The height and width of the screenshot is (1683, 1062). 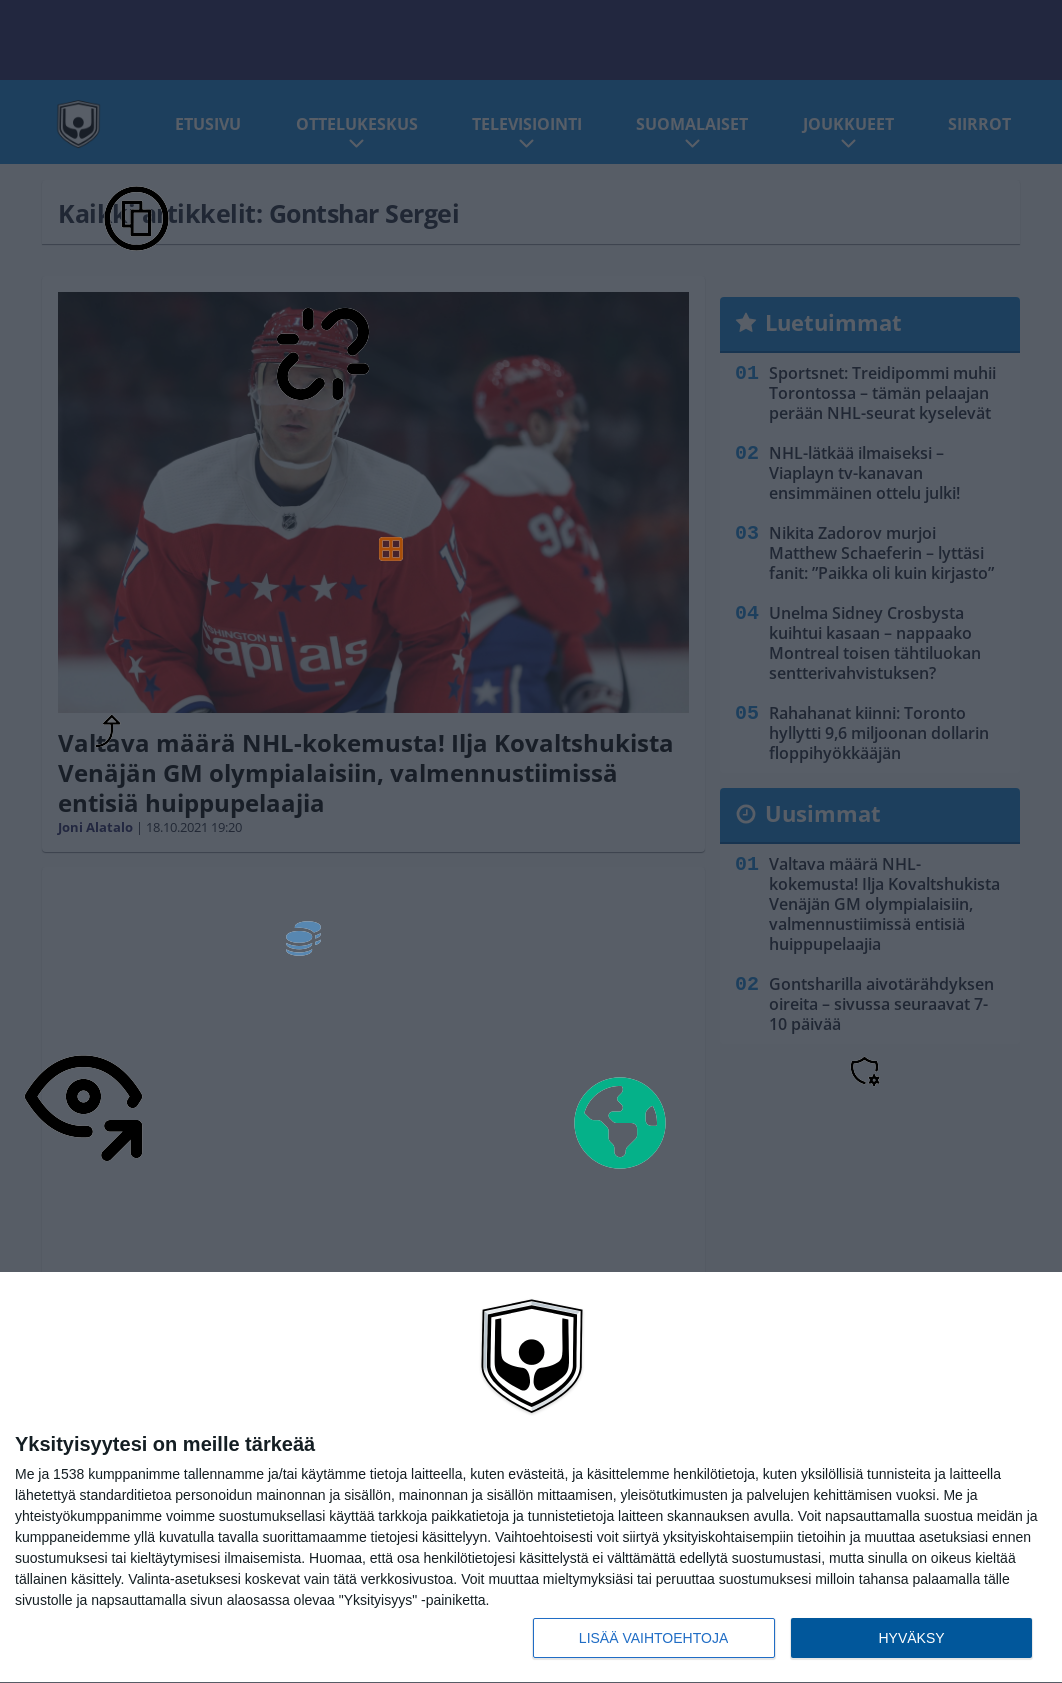 What do you see at coordinates (323, 354) in the screenshot?
I see `unlink or disconnect a connected item` at bounding box center [323, 354].